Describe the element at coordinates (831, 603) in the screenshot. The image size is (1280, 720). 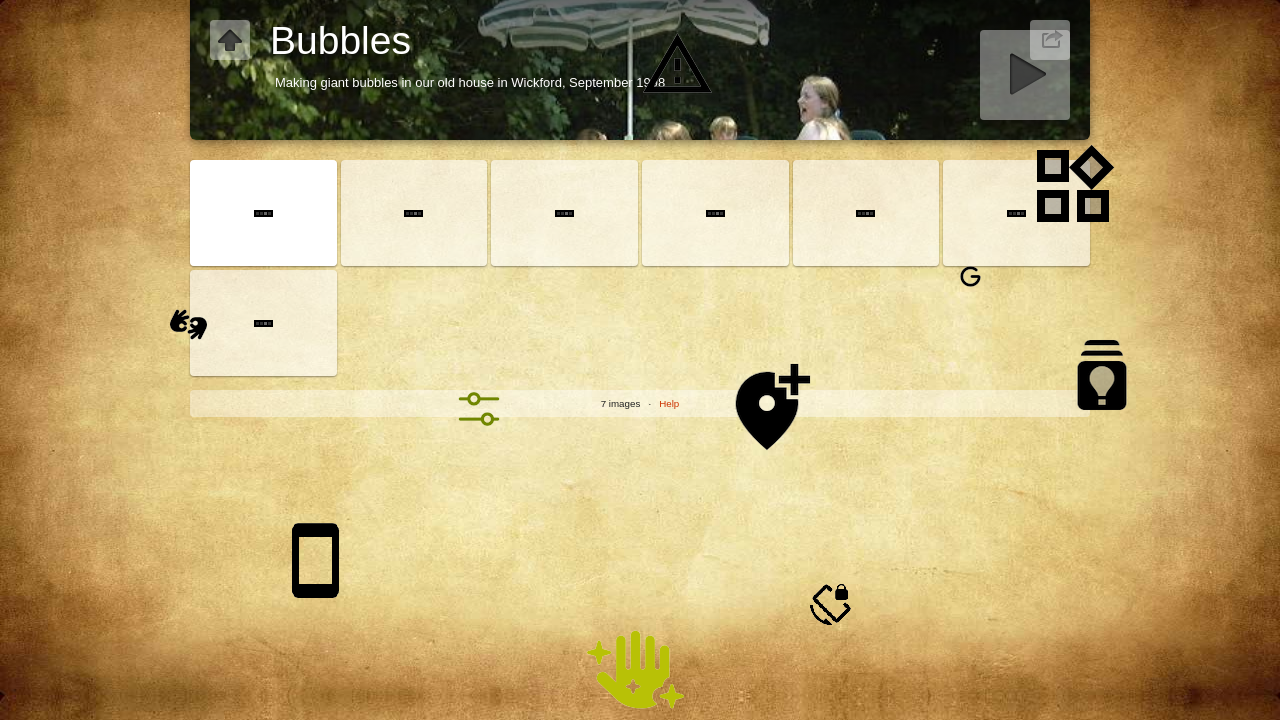
I see `screen rotation is locked` at that location.